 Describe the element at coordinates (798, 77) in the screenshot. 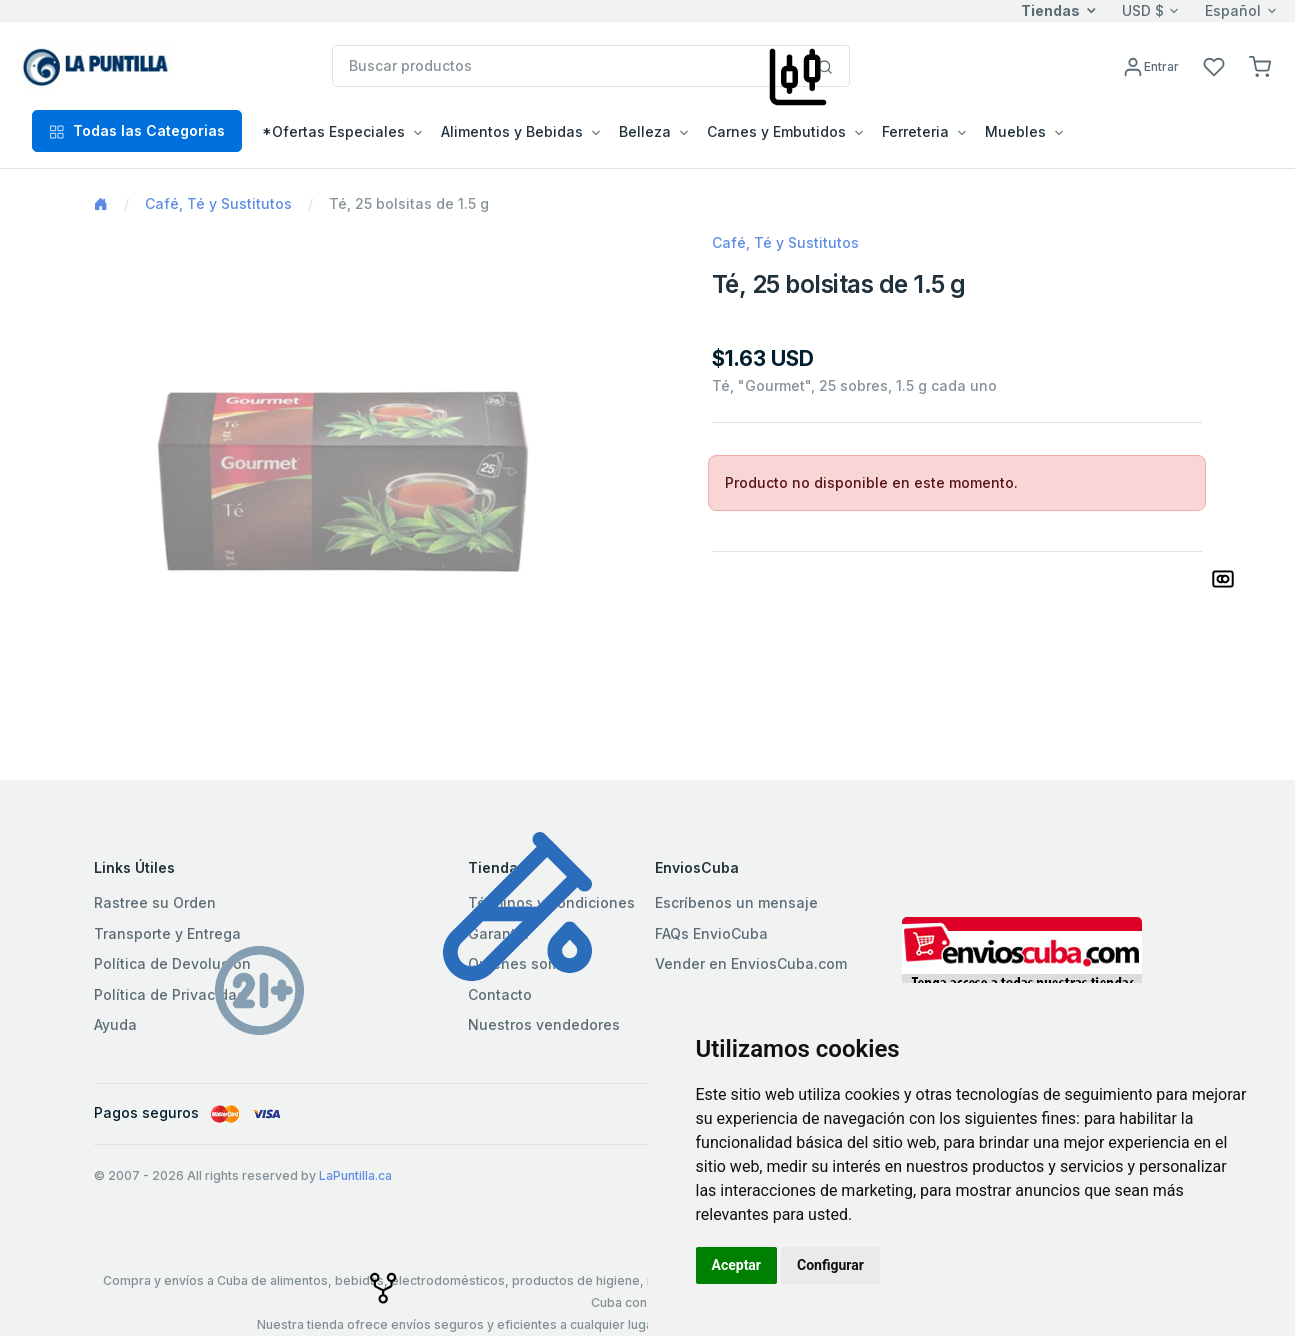

I see `view candlestick chart for stock or crypto trading` at that location.